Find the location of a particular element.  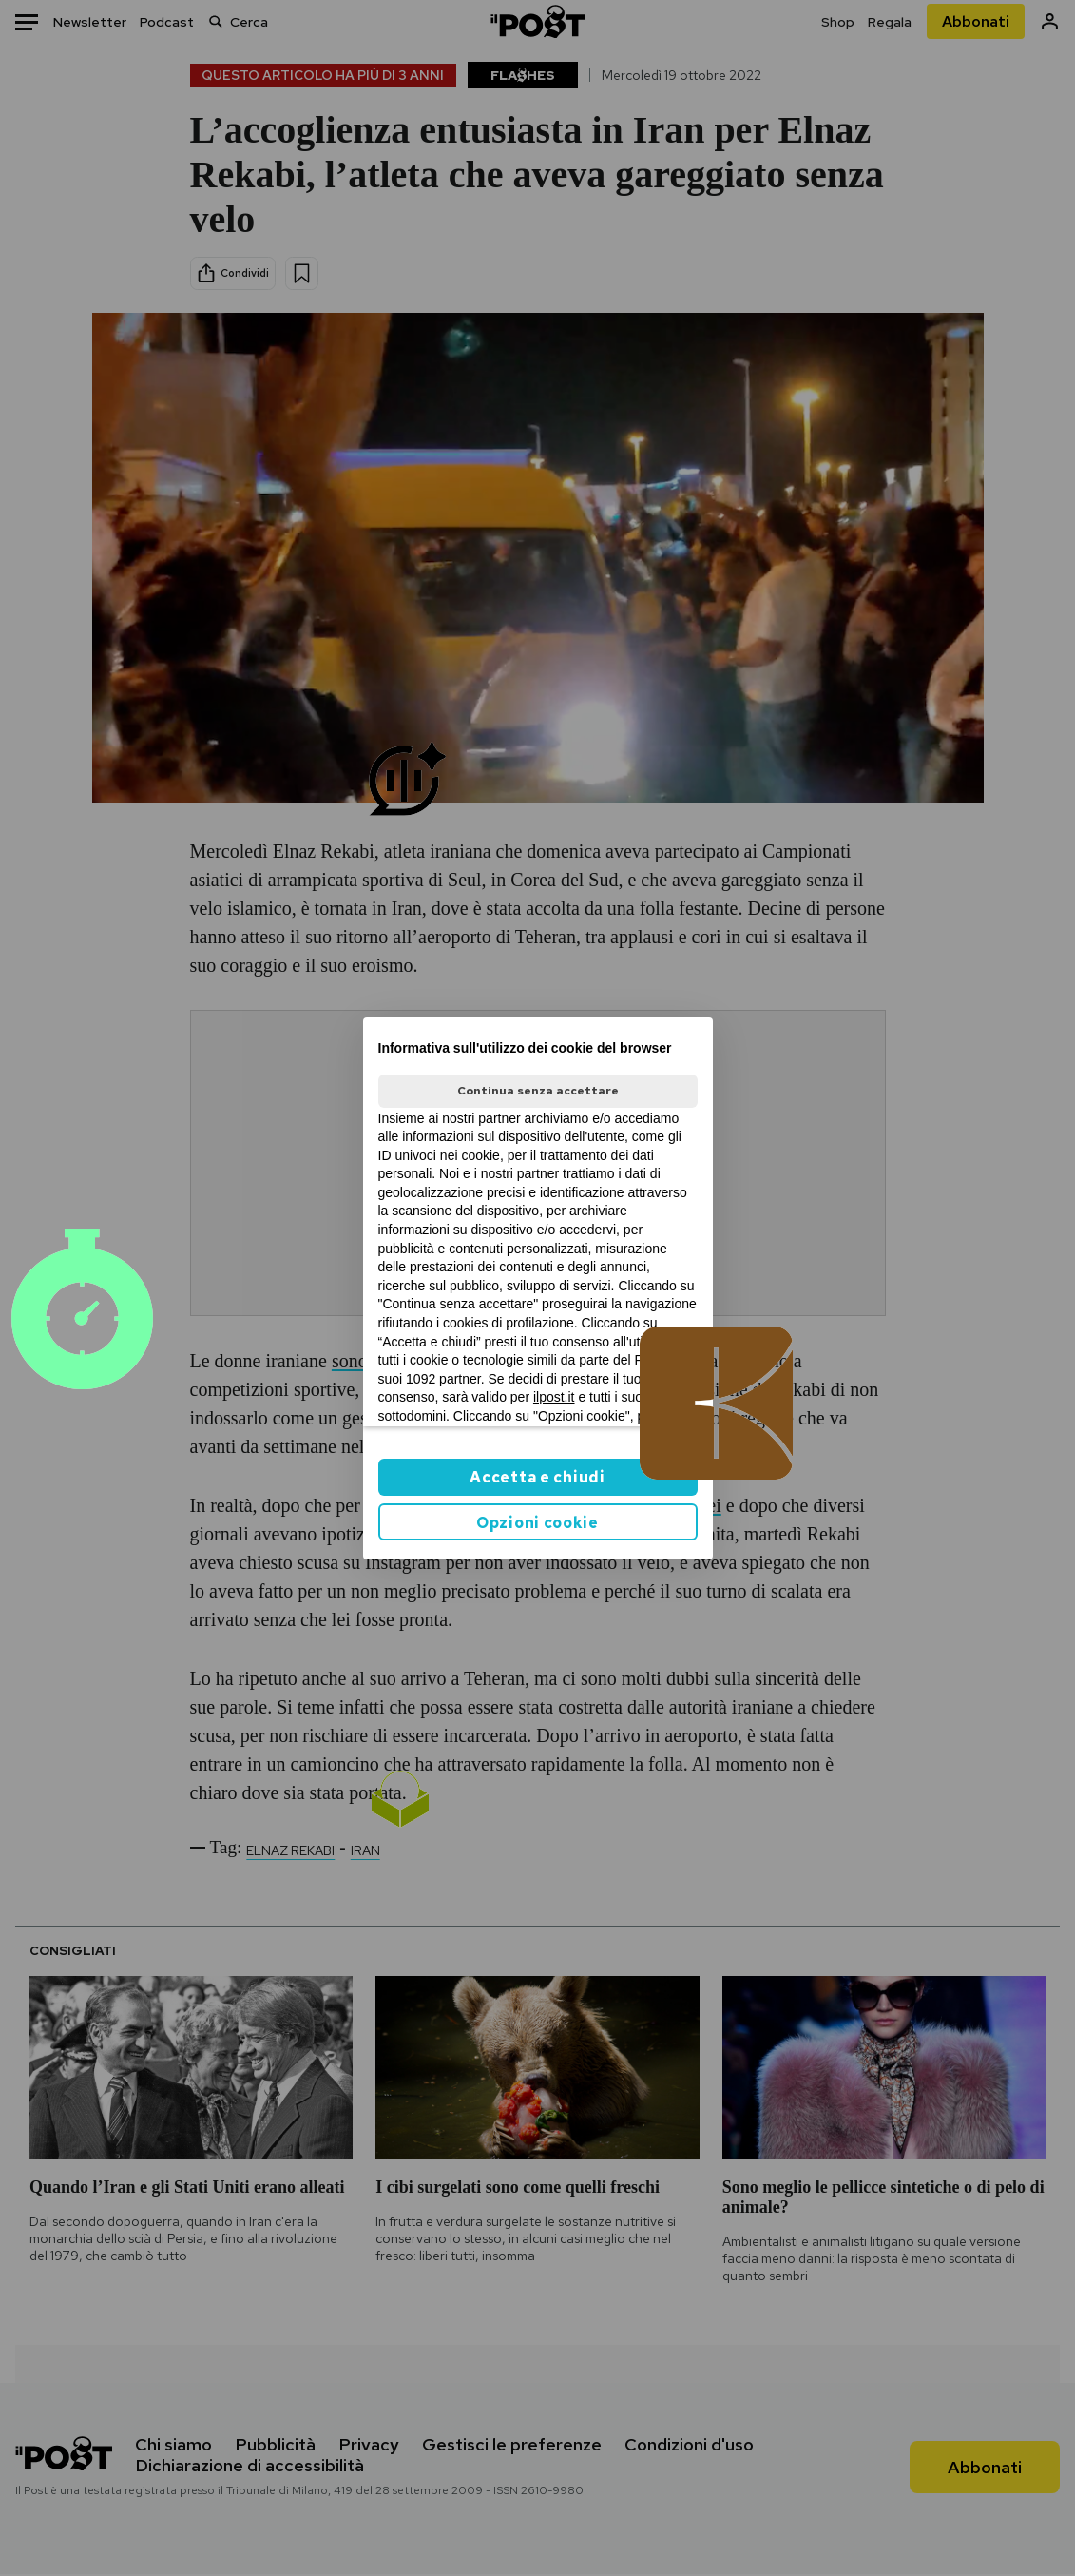

Fastly CDN service logo is located at coordinates (82, 1308).